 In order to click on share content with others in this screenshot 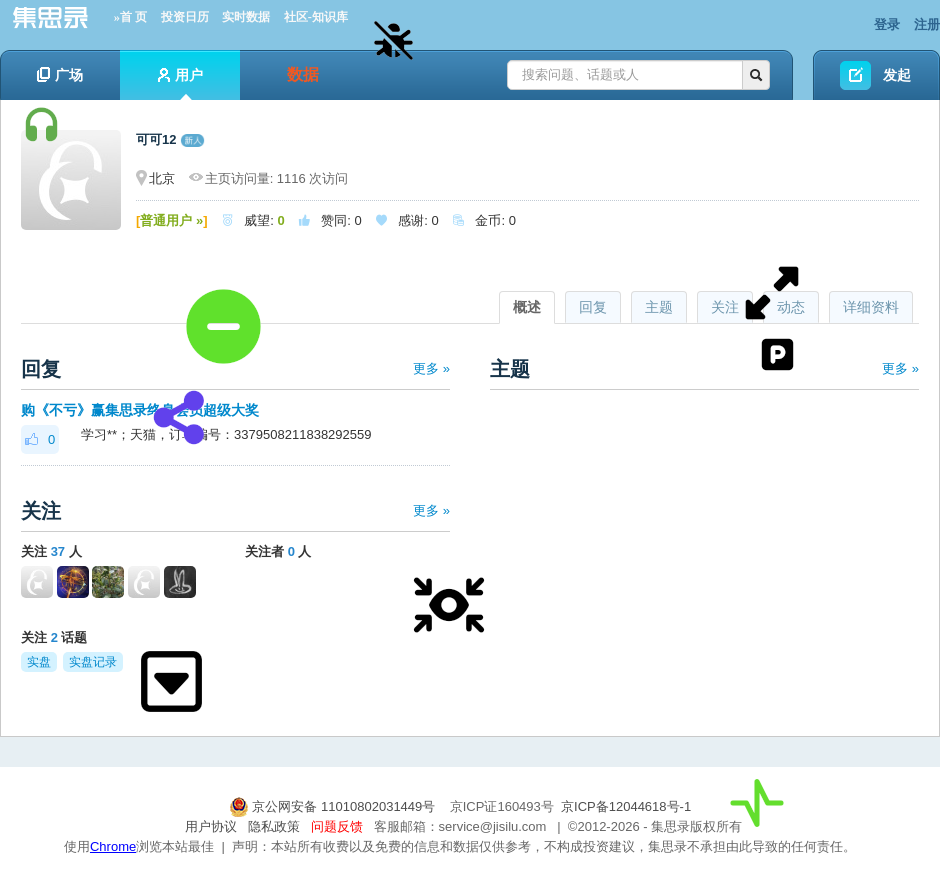, I will do `click(180, 417)`.